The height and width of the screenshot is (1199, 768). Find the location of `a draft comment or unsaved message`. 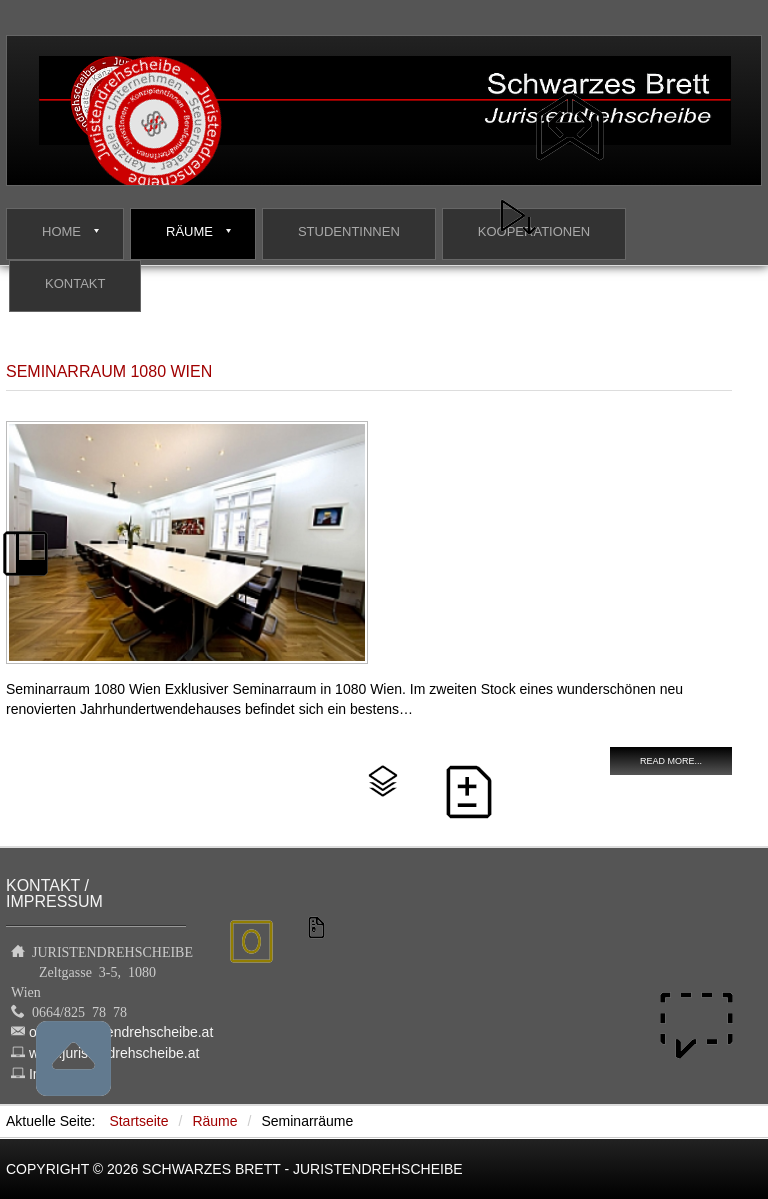

a draft comment or unsaved message is located at coordinates (696, 1023).